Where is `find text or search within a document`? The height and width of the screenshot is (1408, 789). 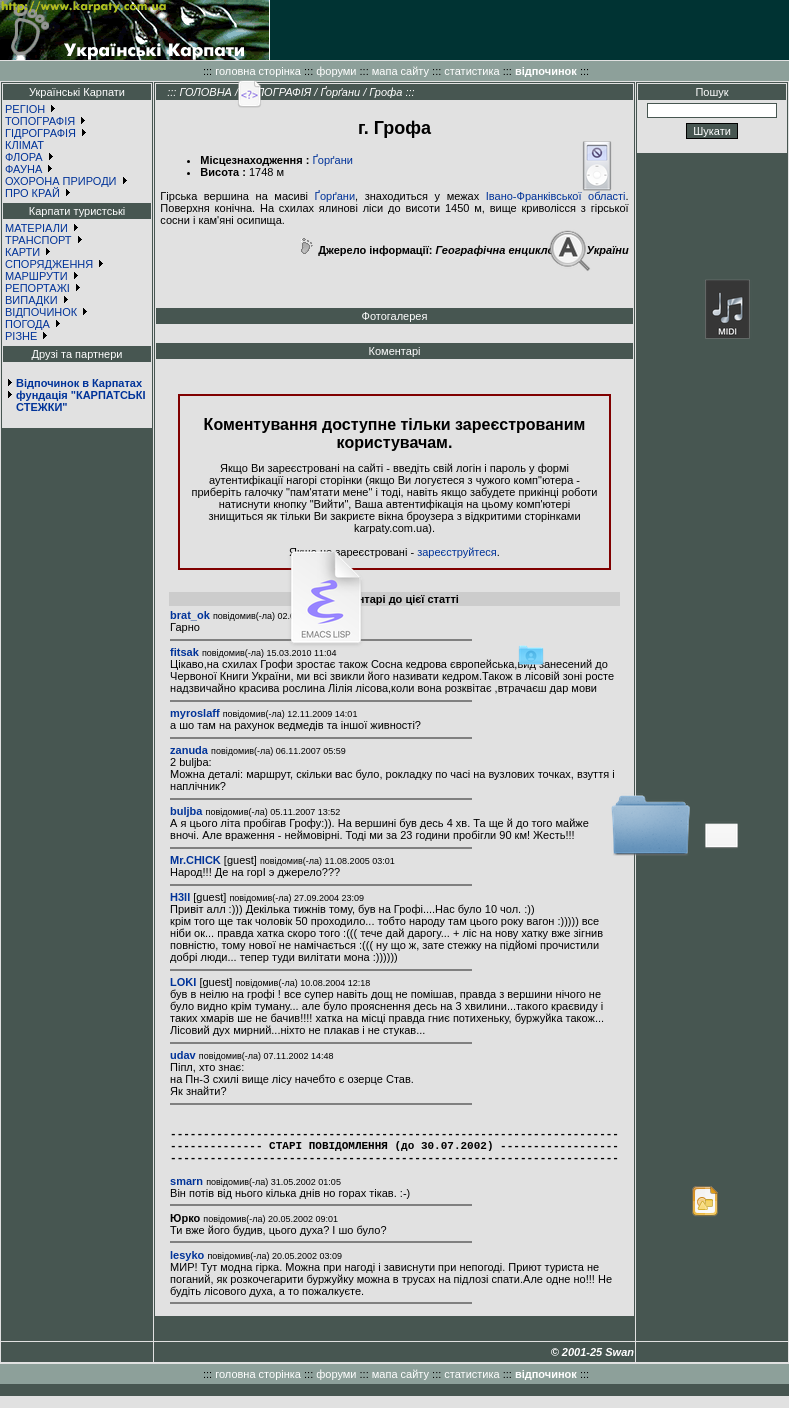 find text or search within a document is located at coordinates (570, 251).